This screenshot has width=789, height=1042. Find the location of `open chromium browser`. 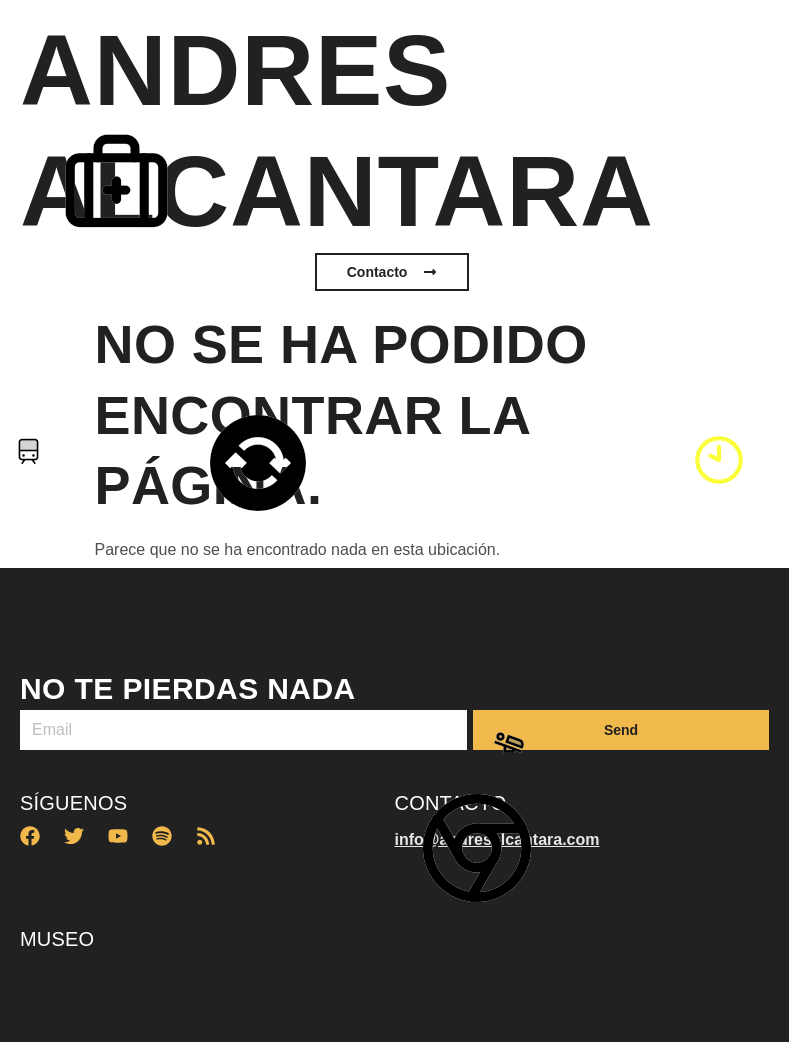

open chromium browser is located at coordinates (477, 848).